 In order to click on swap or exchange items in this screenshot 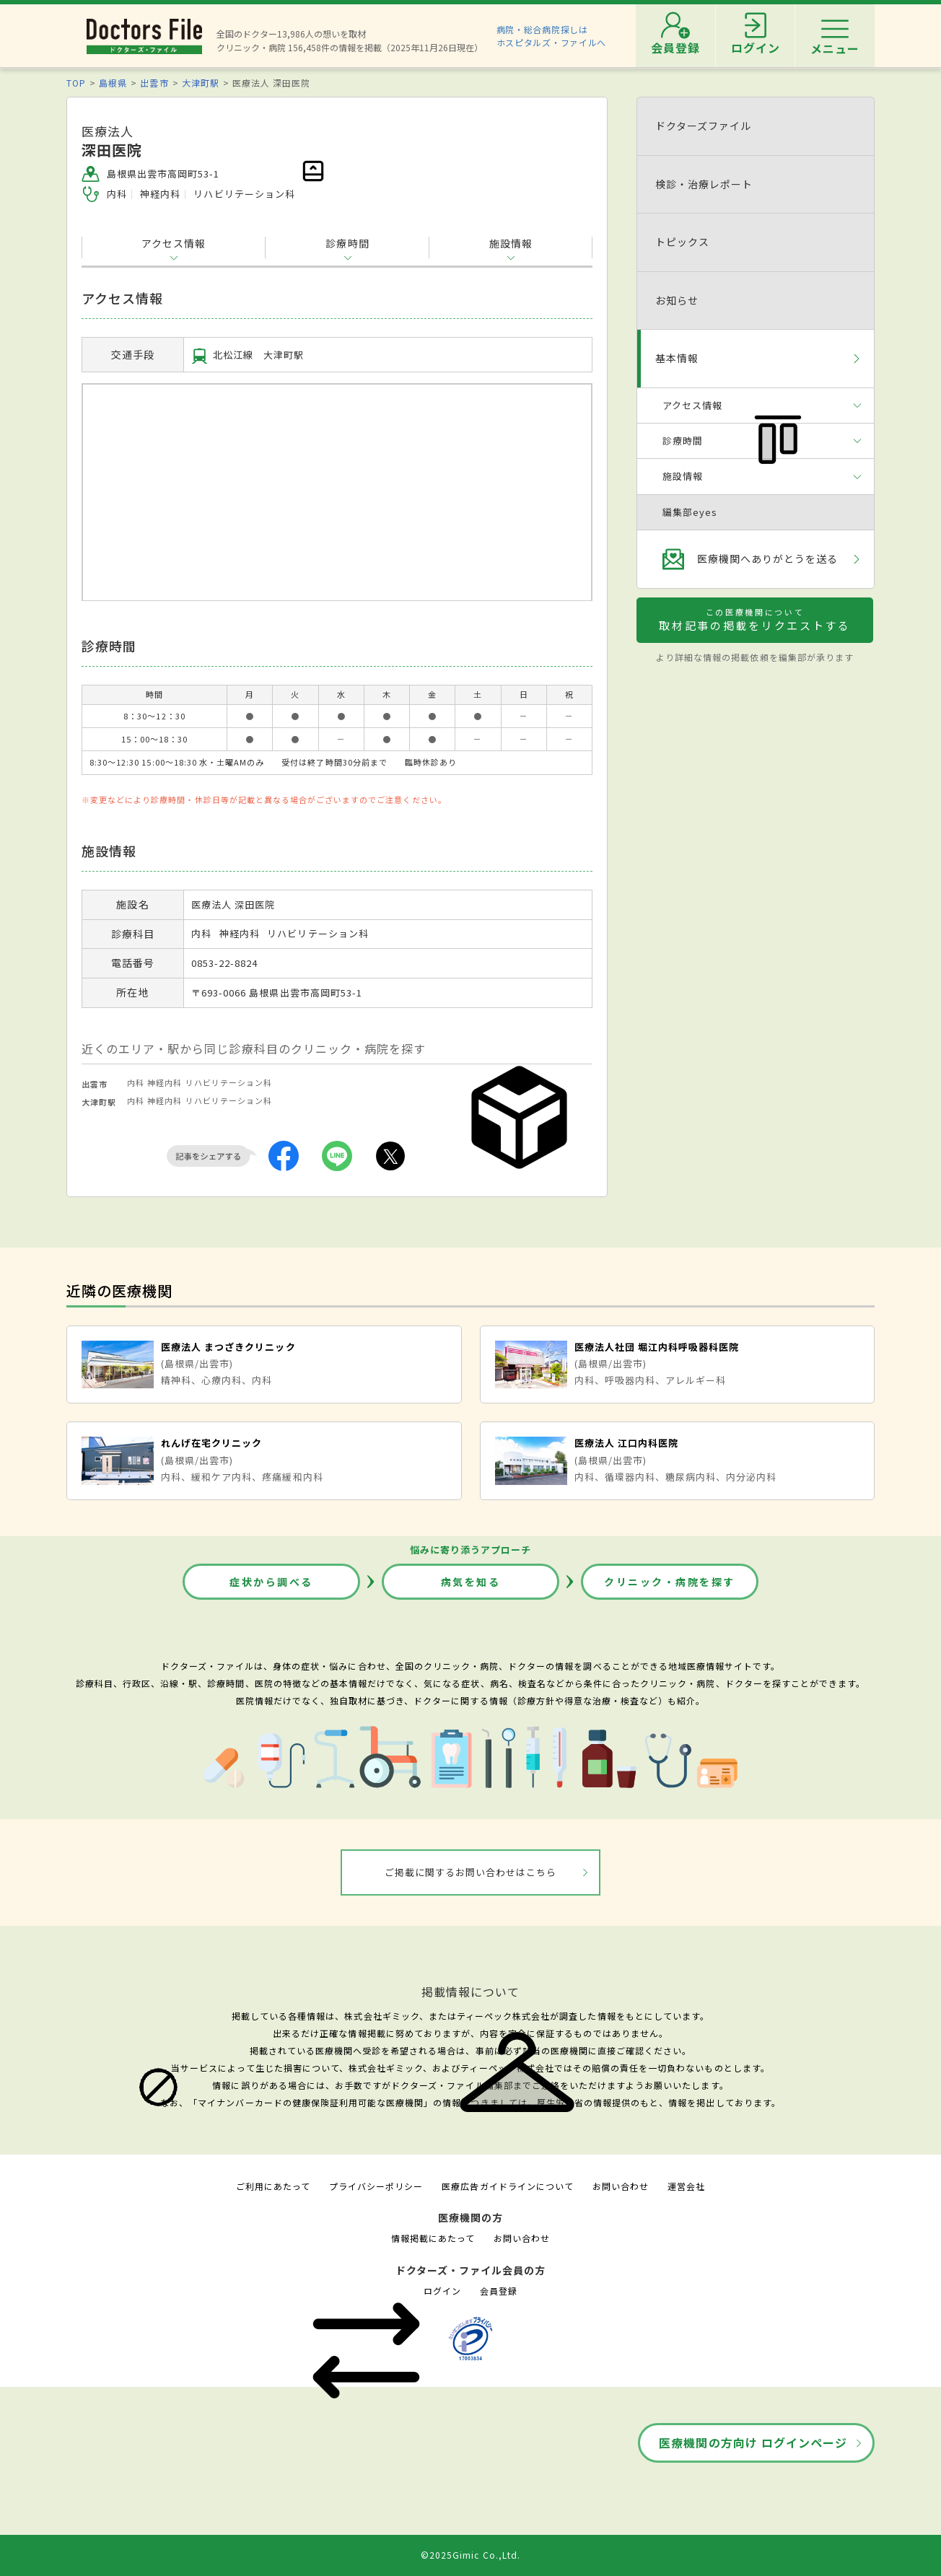, I will do `click(366, 2350)`.